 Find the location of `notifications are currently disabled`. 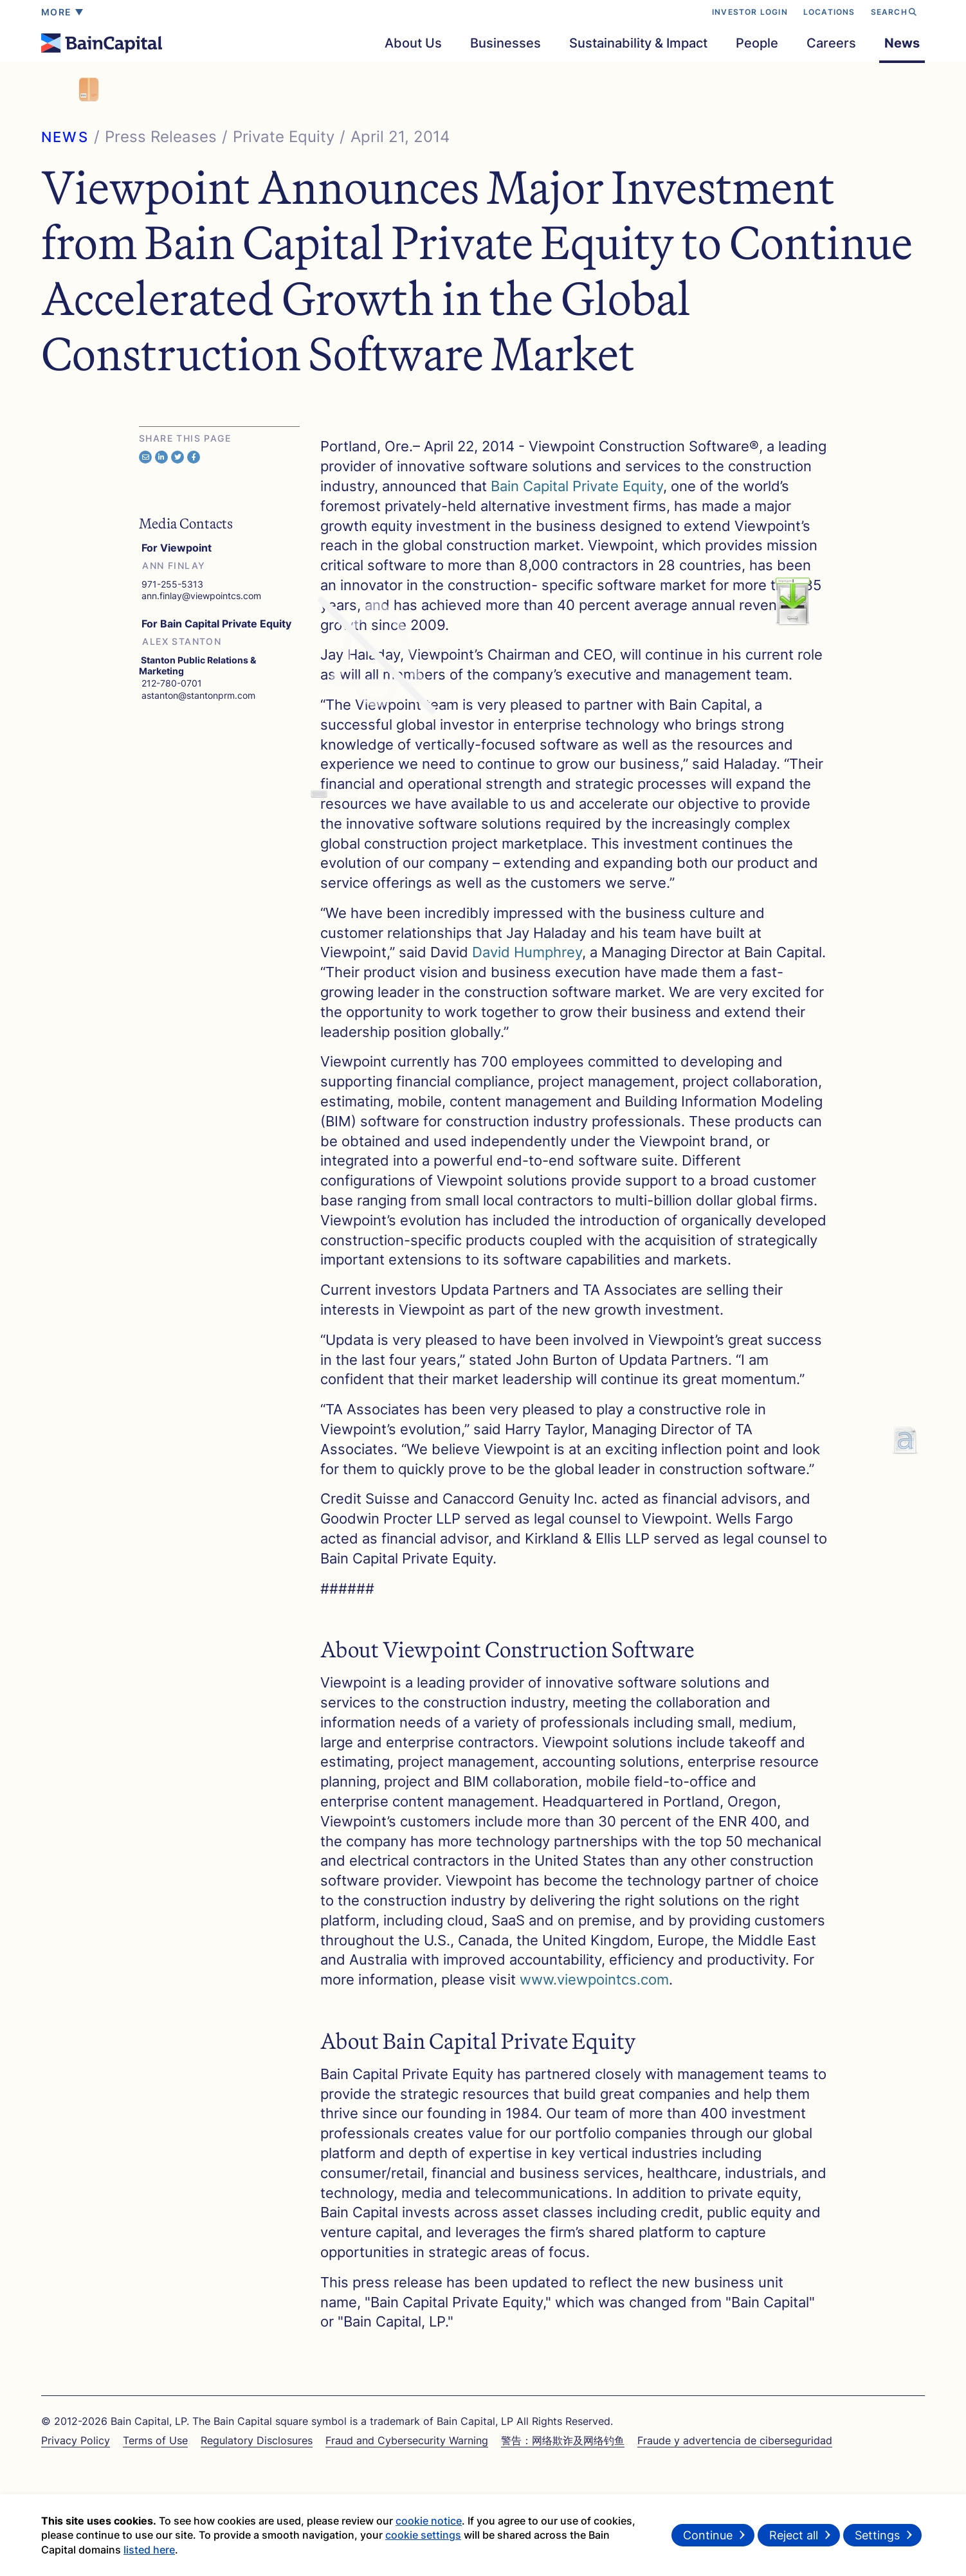

notifications are currently disabled is located at coordinates (376, 655).